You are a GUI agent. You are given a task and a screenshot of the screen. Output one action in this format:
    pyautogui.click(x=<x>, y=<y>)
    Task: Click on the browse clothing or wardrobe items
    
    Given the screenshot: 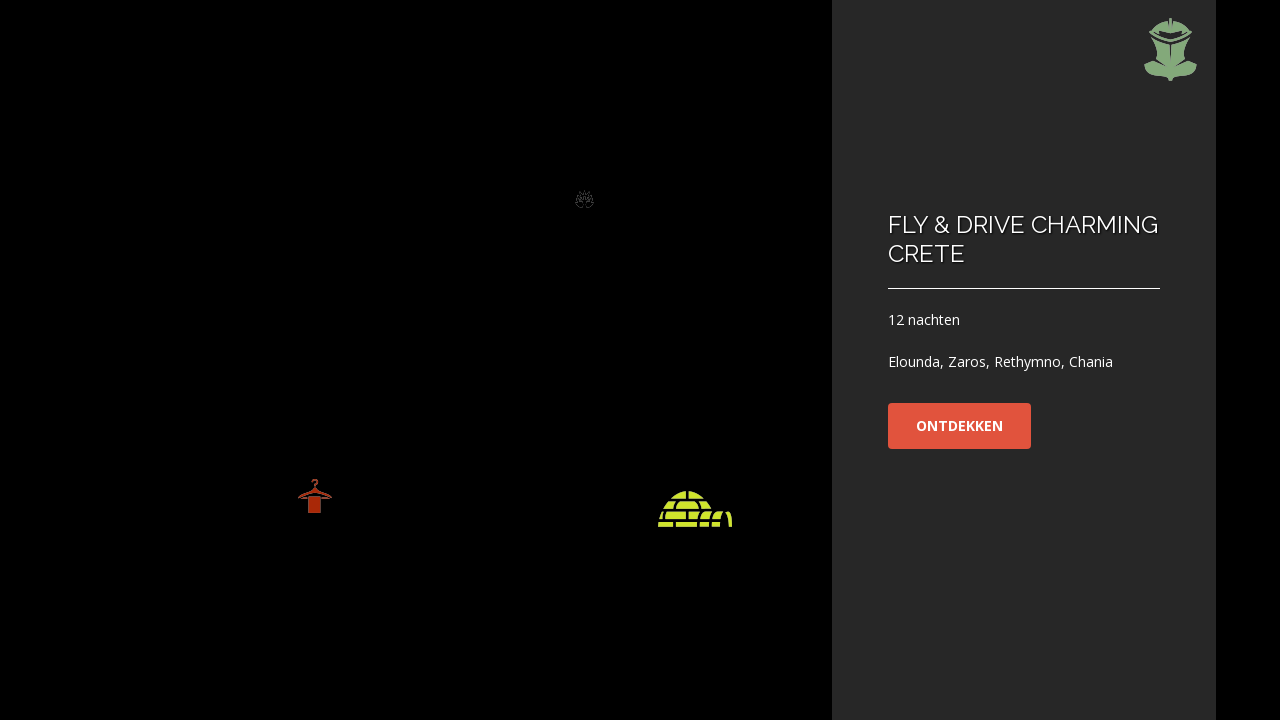 What is the action you would take?
    pyautogui.click(x=315, y=496)
    